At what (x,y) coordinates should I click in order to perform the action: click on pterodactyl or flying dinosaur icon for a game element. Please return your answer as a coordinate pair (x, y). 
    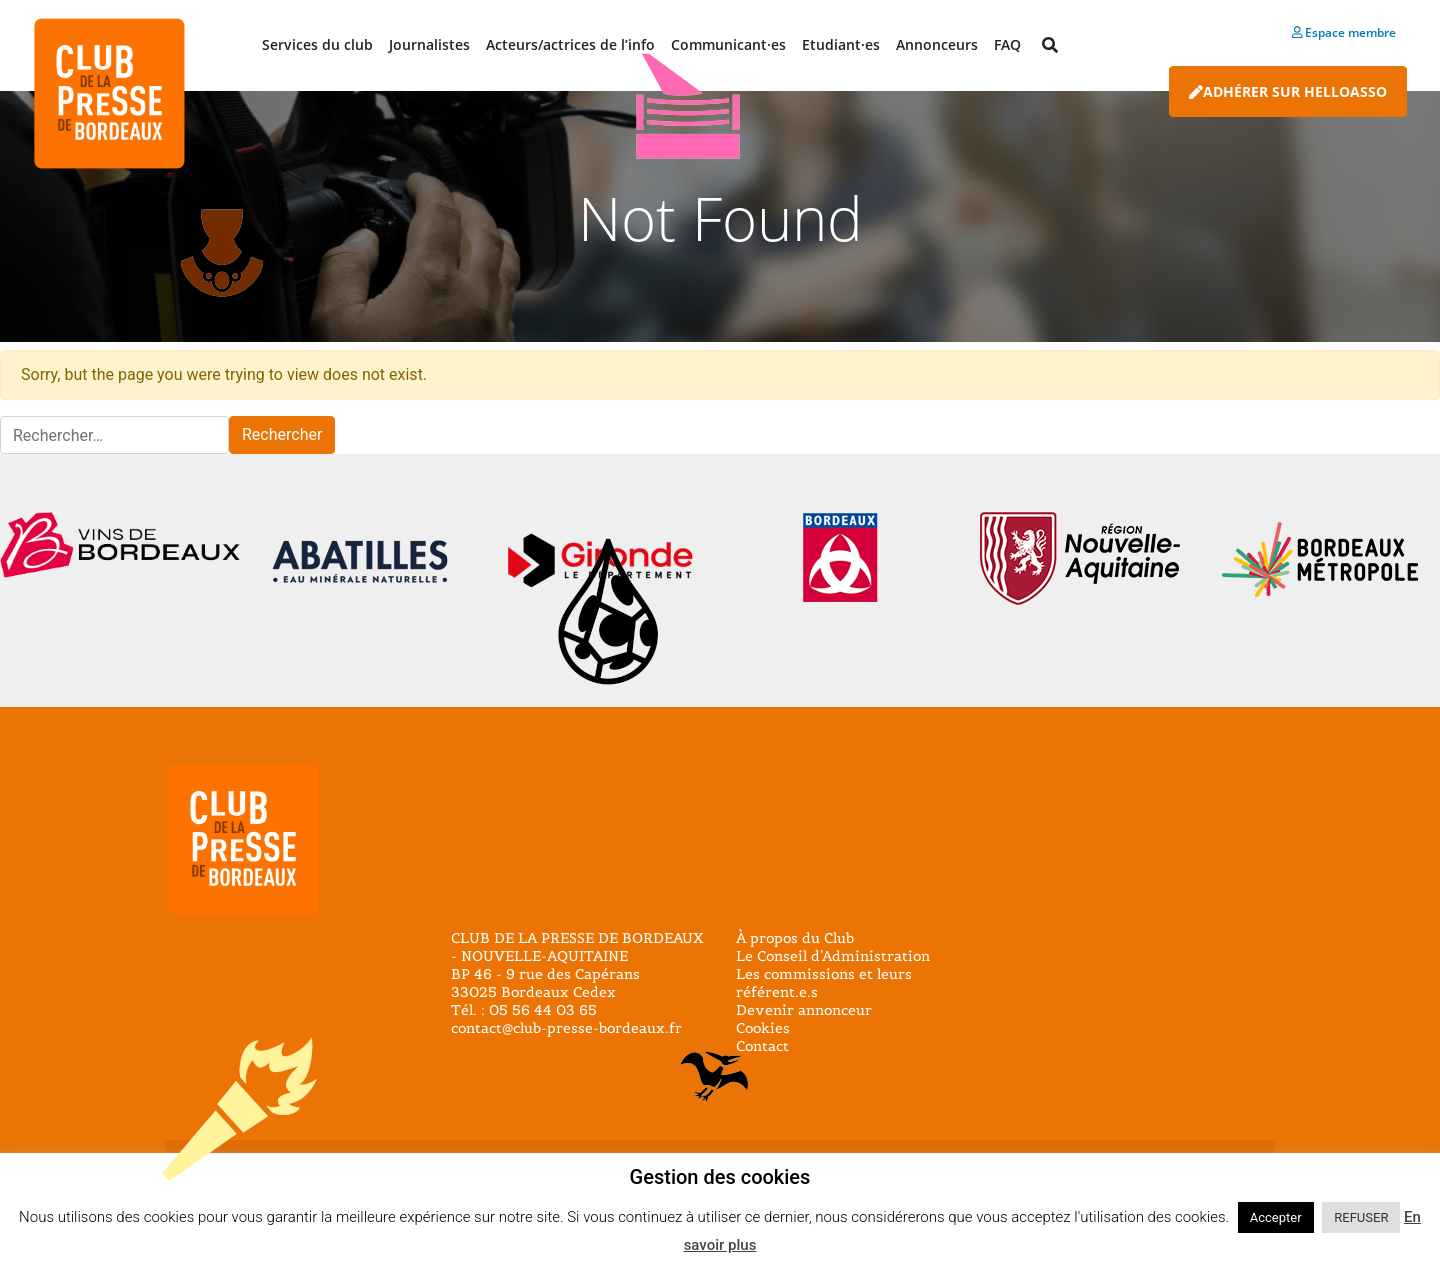
    Looking at the image, I should click on (714, 1077).